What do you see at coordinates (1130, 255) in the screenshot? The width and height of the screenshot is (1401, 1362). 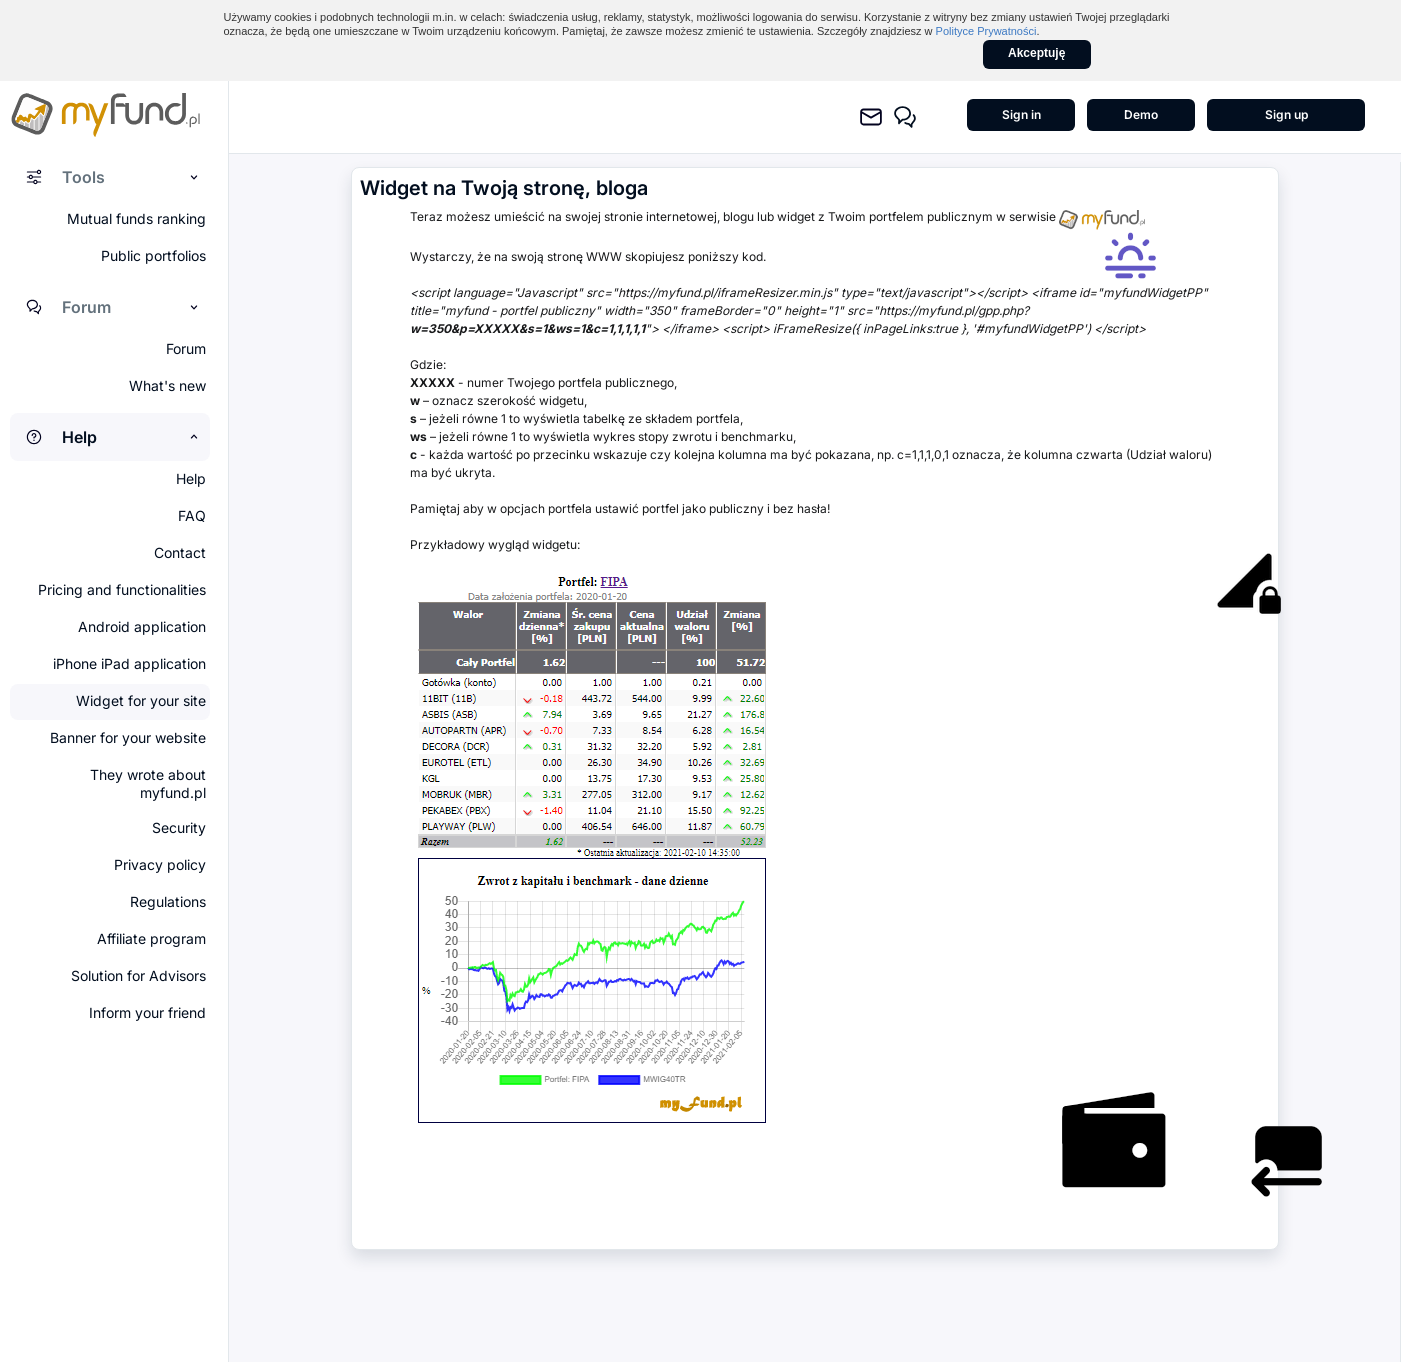 I see `view sunset time or golden hour info` at bounding box center [1130, 255].